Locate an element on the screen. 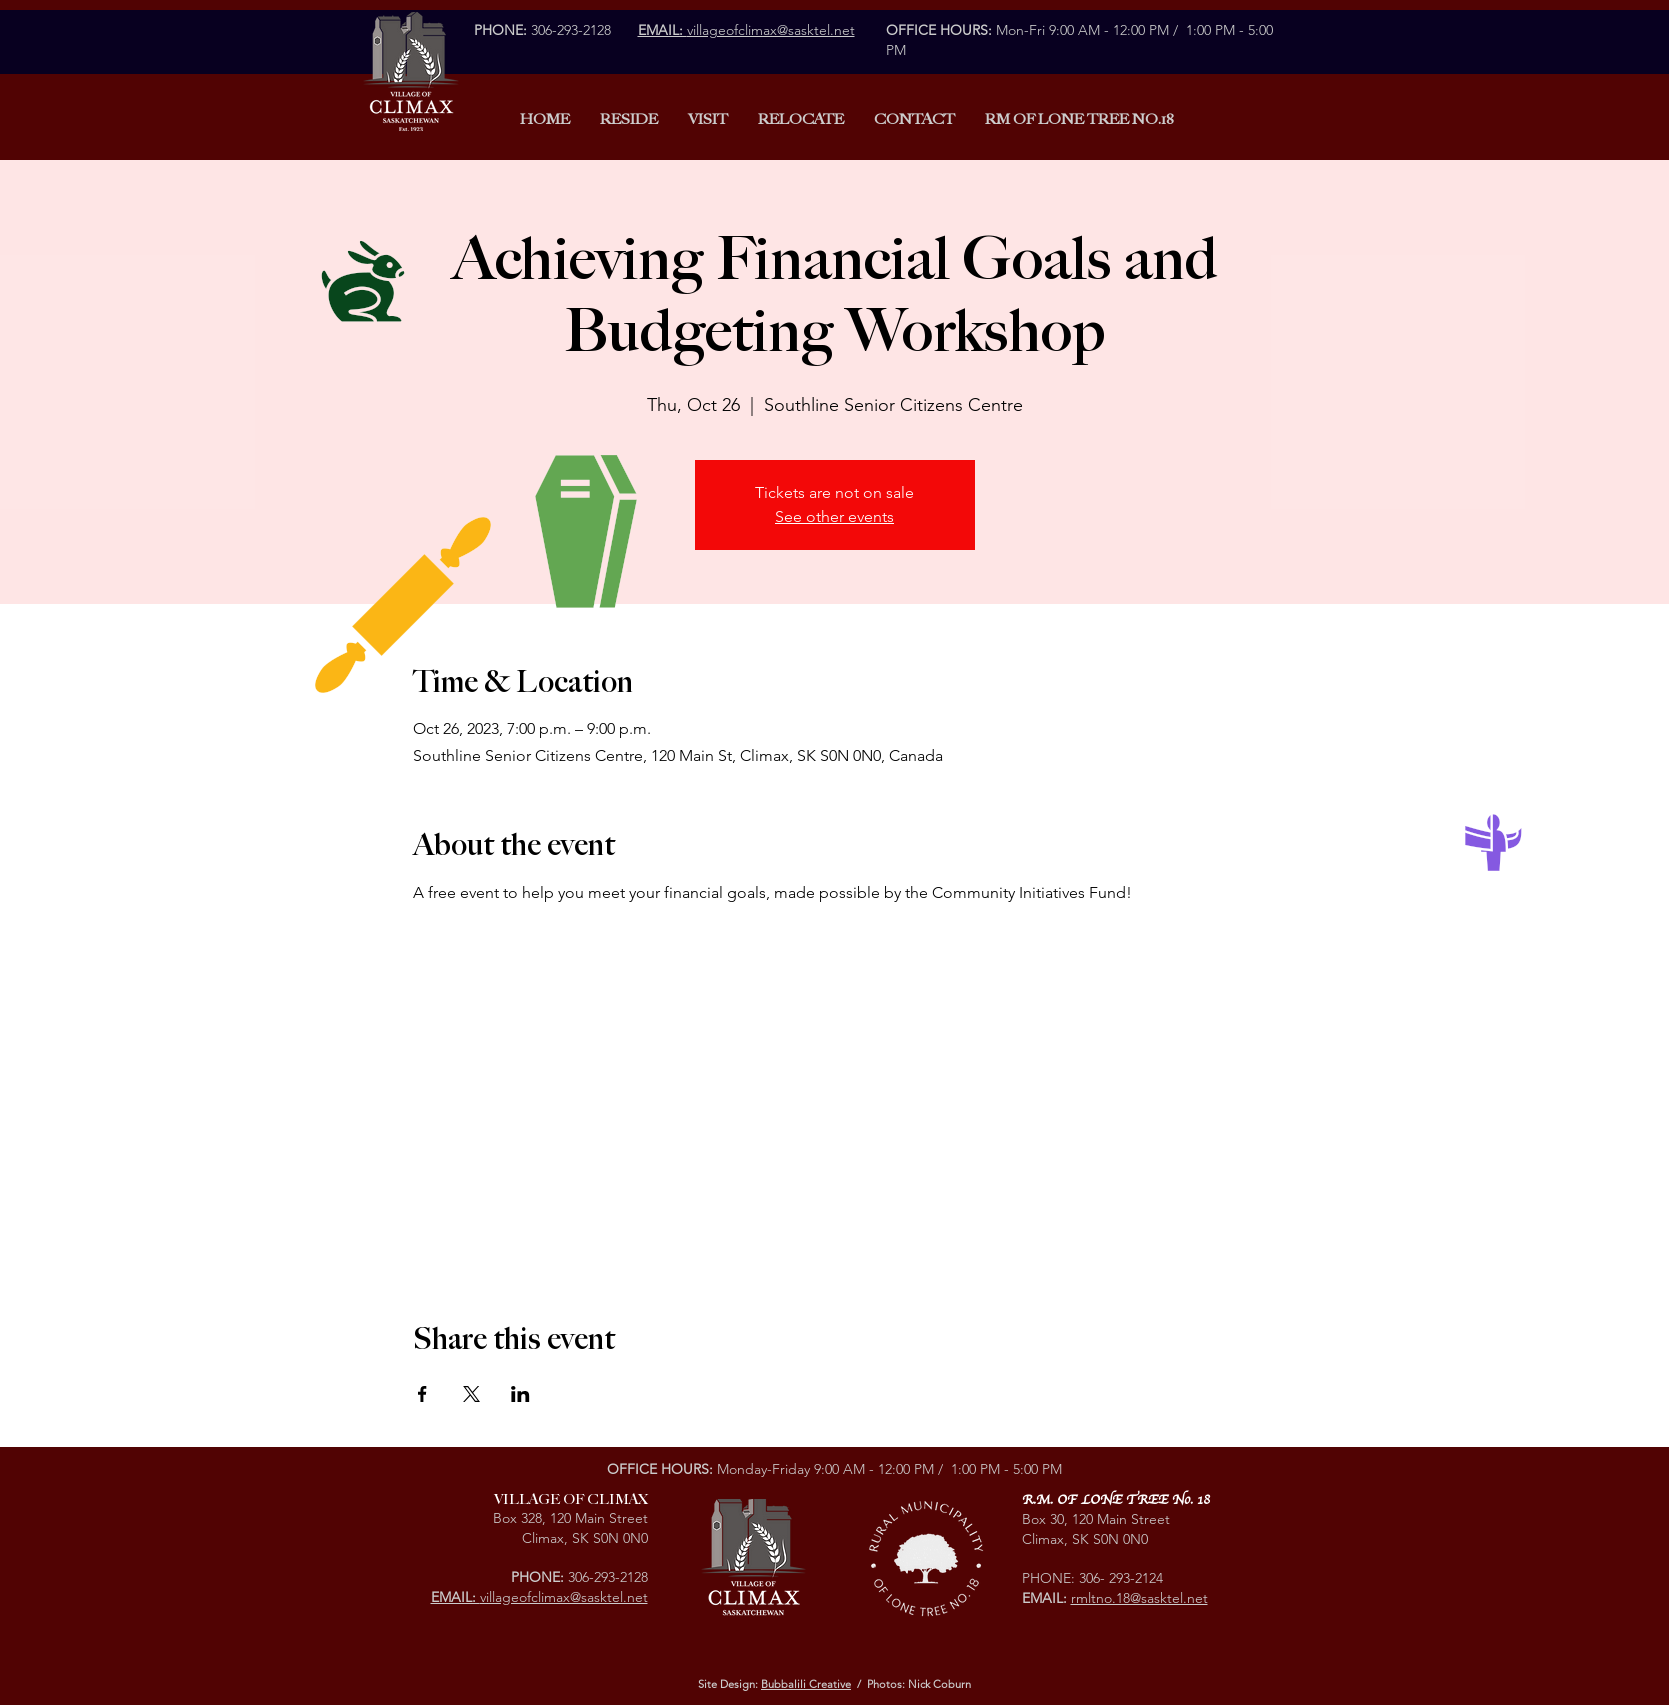 The image size is (1669, 1705). indicates rabbit or bunny-related content is located at coordinates (363, 282).